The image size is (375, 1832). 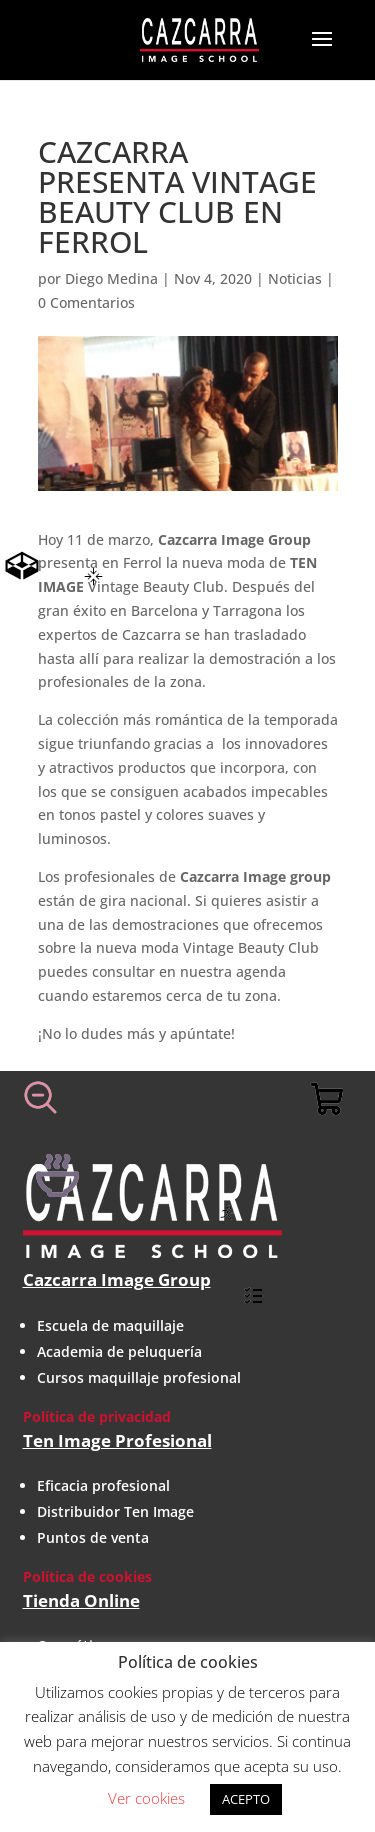 What do you see at coordinates (254, 1296) in the screenshot?
I see `view completed tasks` at bounding box center [254, 1296].